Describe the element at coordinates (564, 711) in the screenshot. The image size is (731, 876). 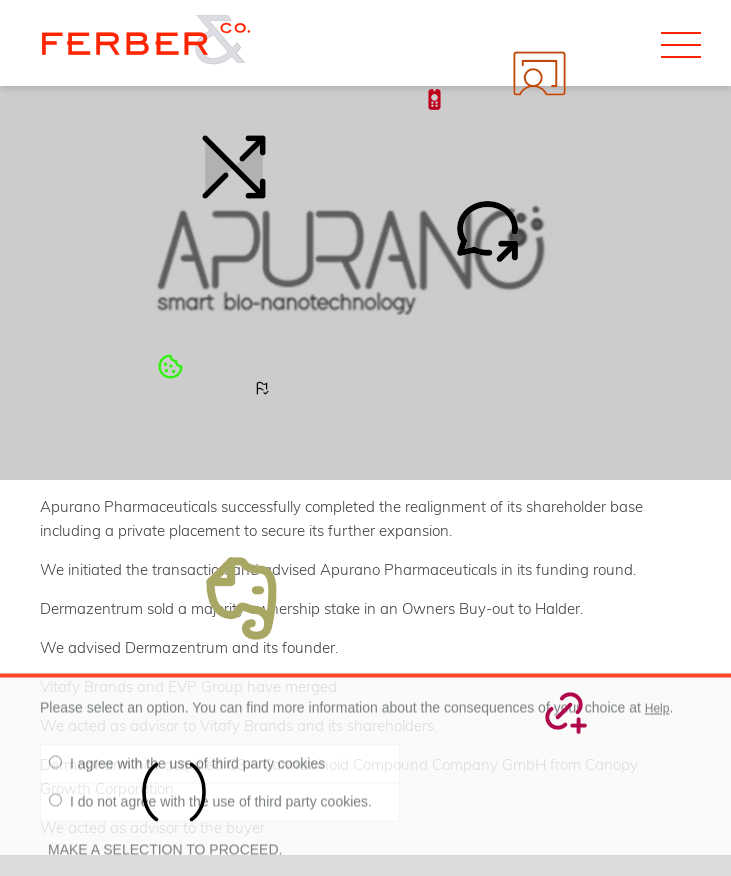
I see `add a new link or URL` at that location.